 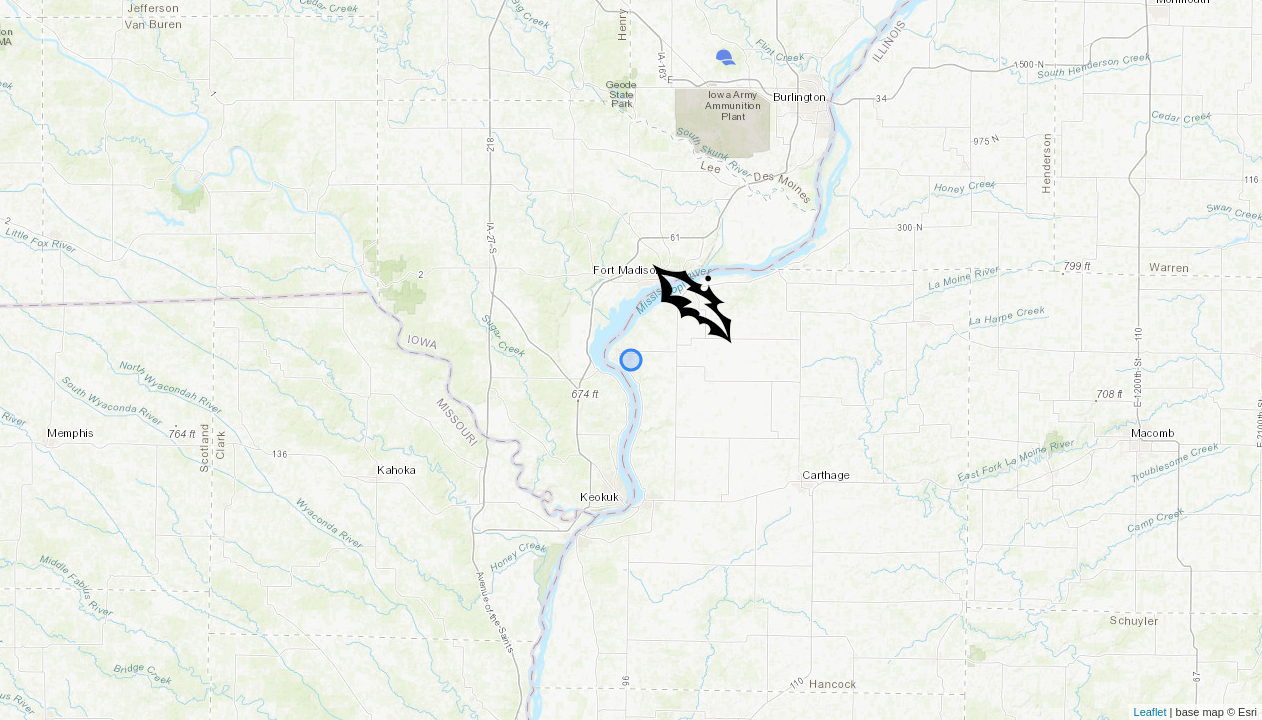 What do you see at coordinates (726, 57) in the screenshot?
I see `access player profile or avatar customization` at bounding box center [726, 57].